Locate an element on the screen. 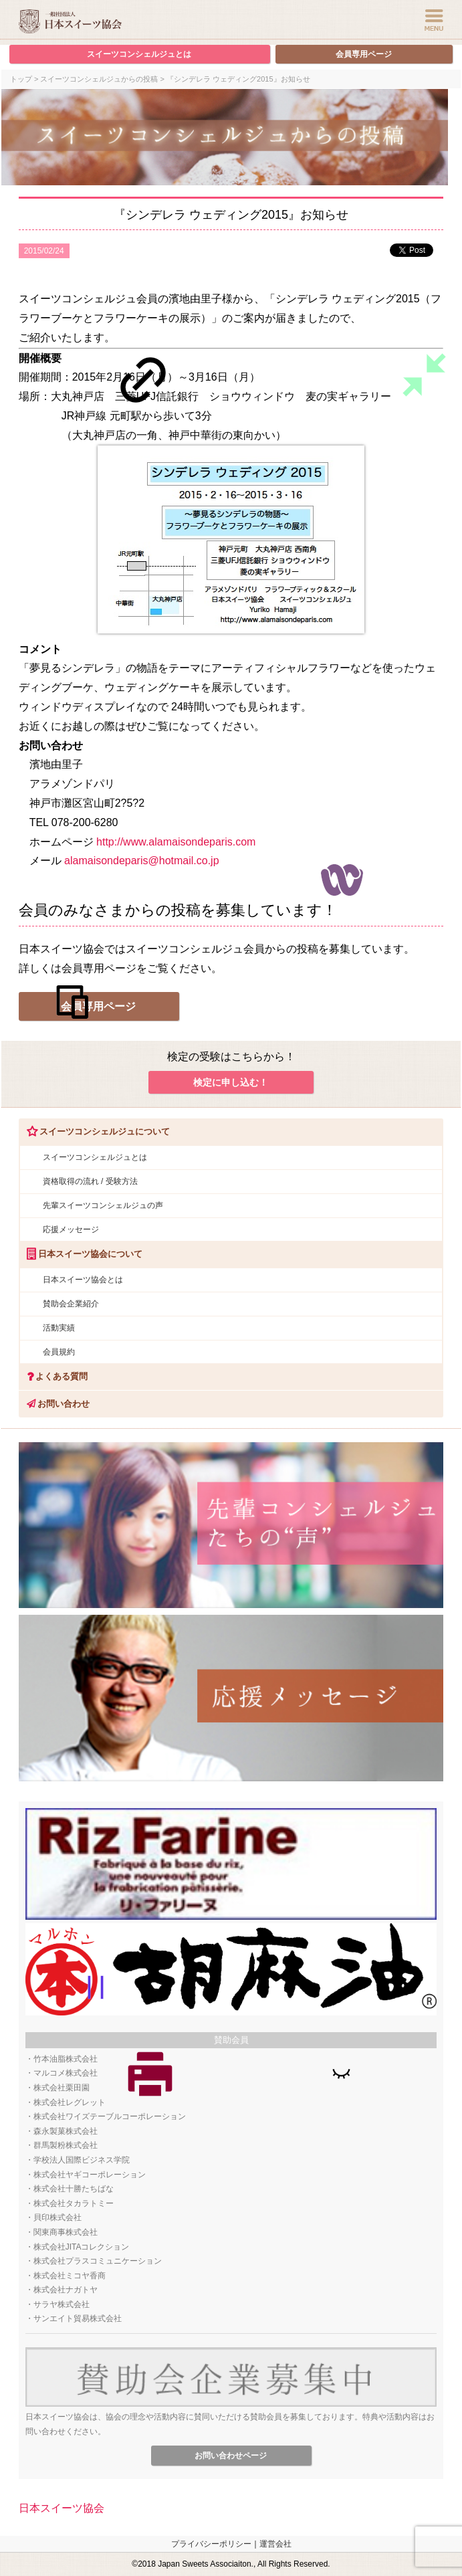 This screenshot has height=2576, width=462. insert or add a hyperlink is located at coordinates (143, 380).